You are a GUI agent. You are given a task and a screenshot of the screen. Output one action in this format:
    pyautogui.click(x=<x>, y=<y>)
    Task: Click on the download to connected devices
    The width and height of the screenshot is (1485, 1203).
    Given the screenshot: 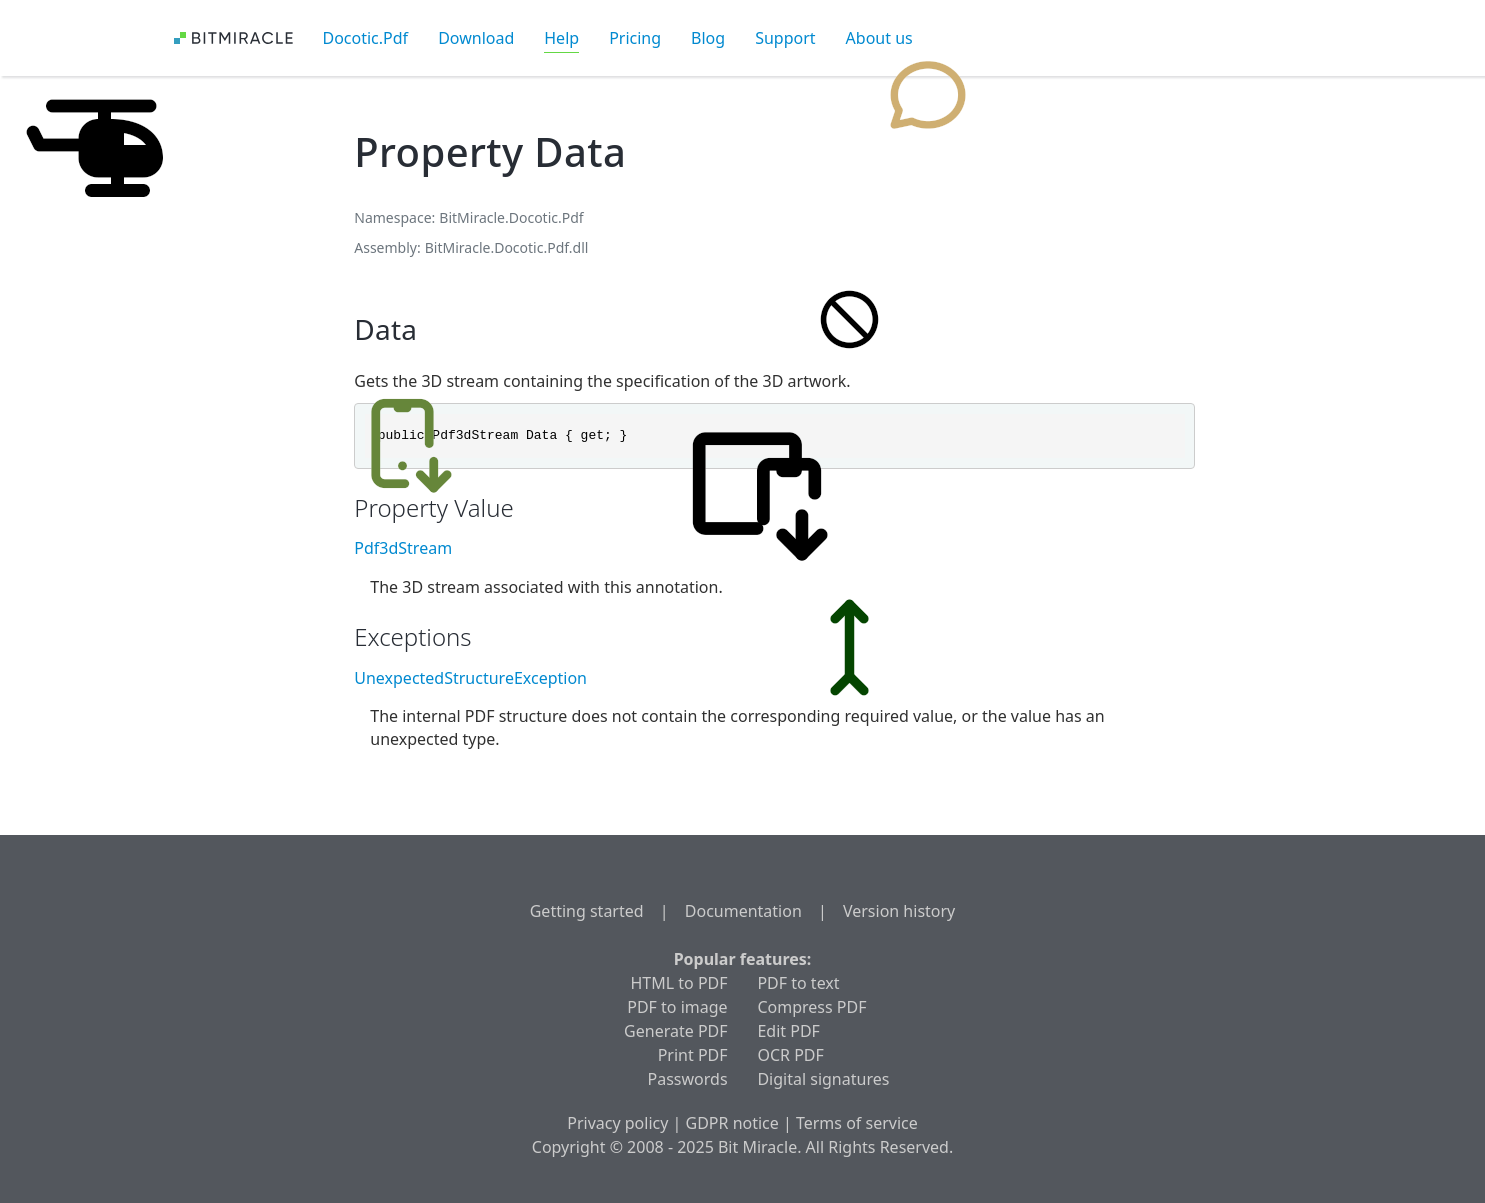 What is the action you would take?
    pyautogui.click(x=757, y=490)
    